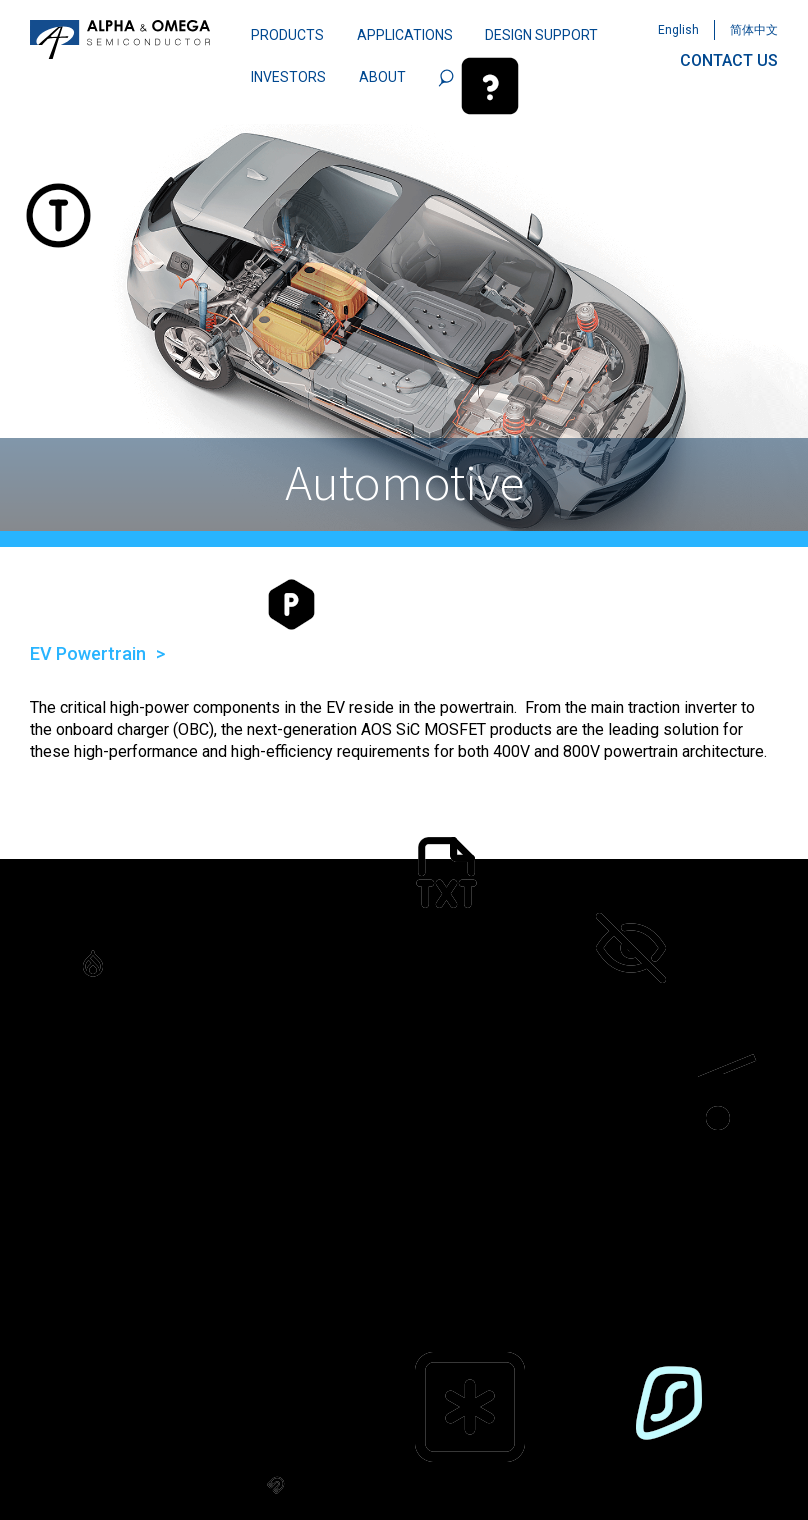 This screenshot has width=808, height=1520. I want to click on access help or support, so click(490, 86).